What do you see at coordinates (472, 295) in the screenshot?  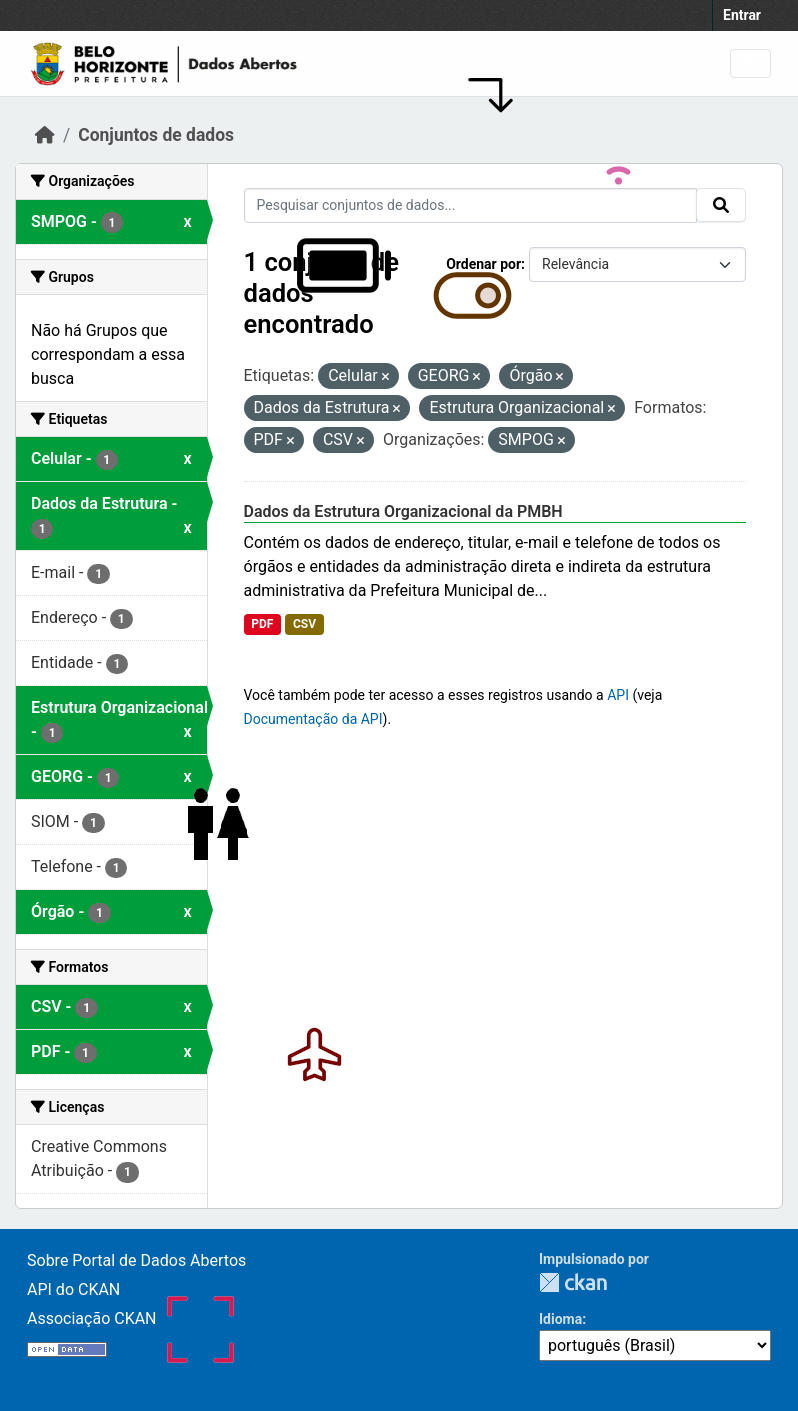 I see `toggle switch in the "on" or enabled position` at bounding box center [472, 295].